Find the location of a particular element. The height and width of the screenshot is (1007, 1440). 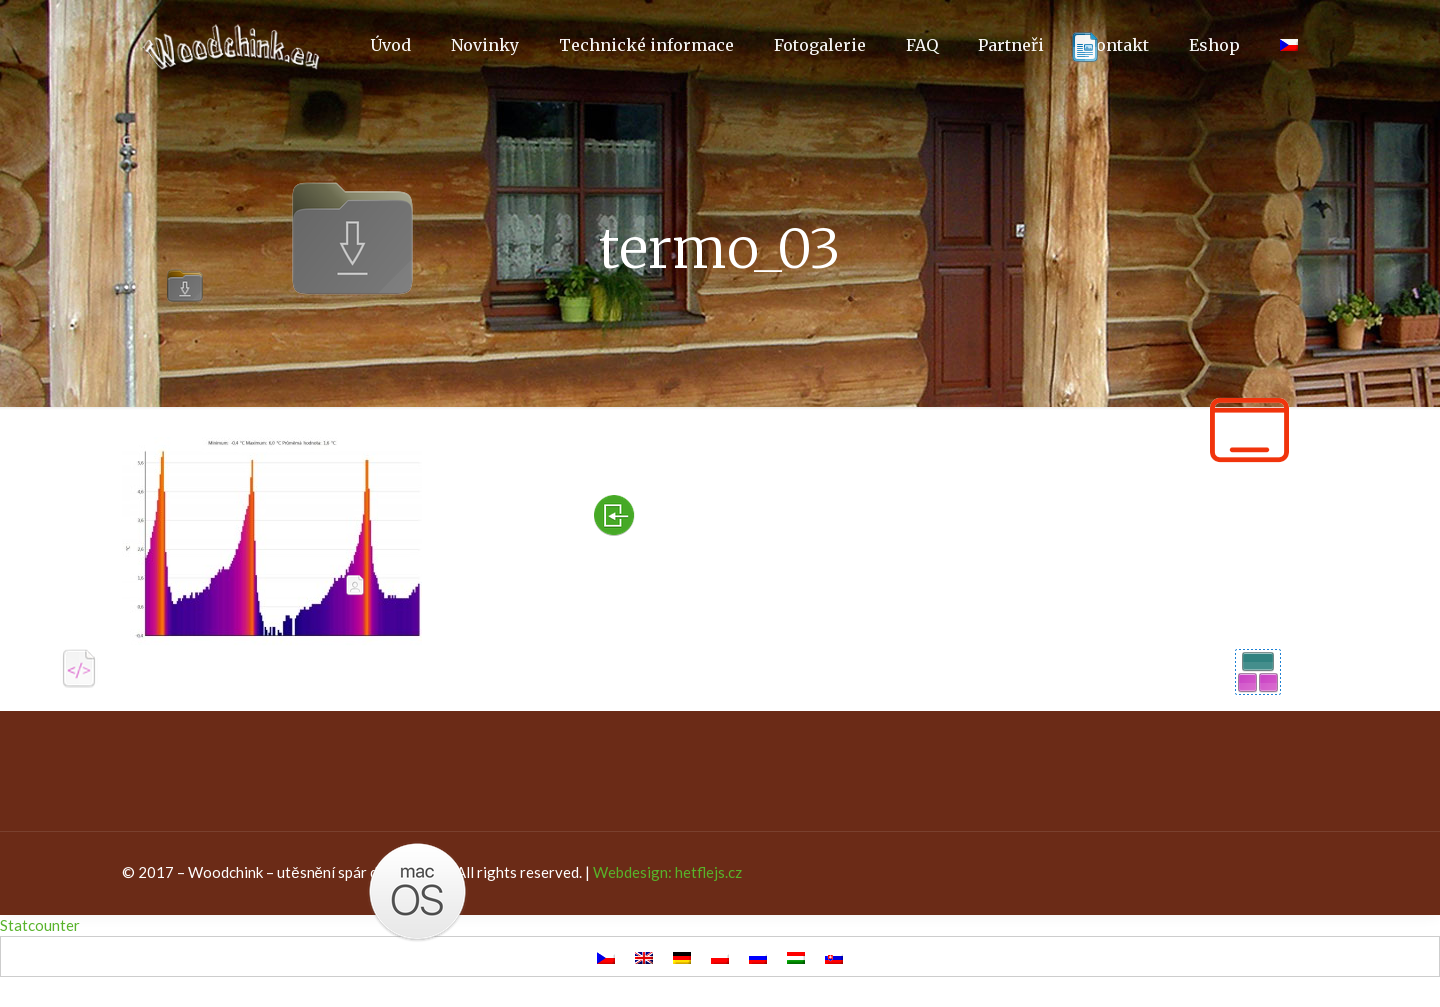

access your downloads folder is located at coordinates (185, 285).